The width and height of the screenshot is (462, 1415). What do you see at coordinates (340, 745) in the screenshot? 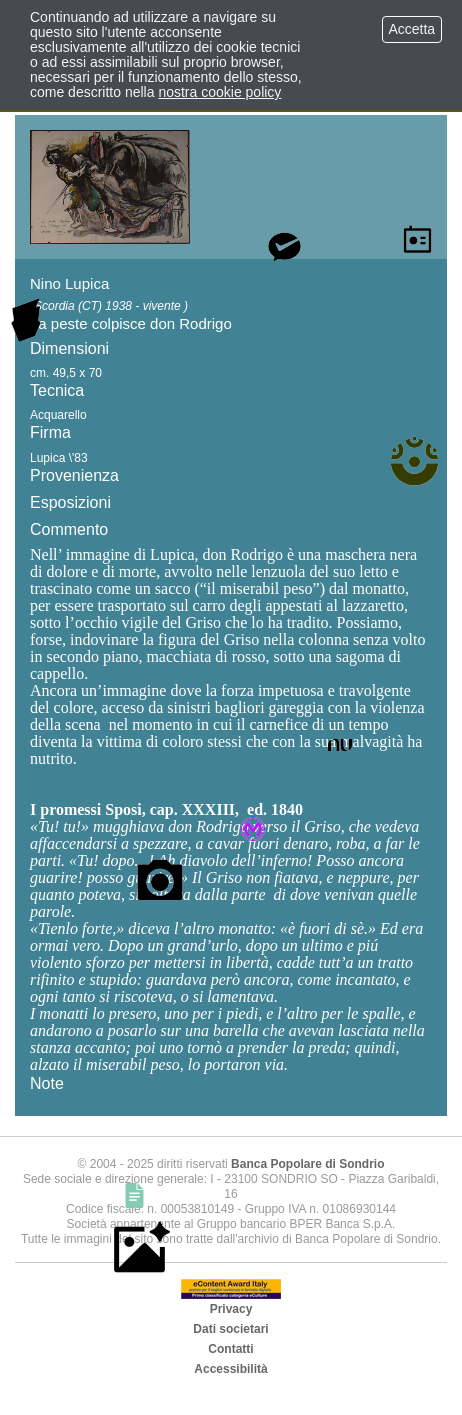
I see `open the Nubank app` at bounding box center [340, 745].